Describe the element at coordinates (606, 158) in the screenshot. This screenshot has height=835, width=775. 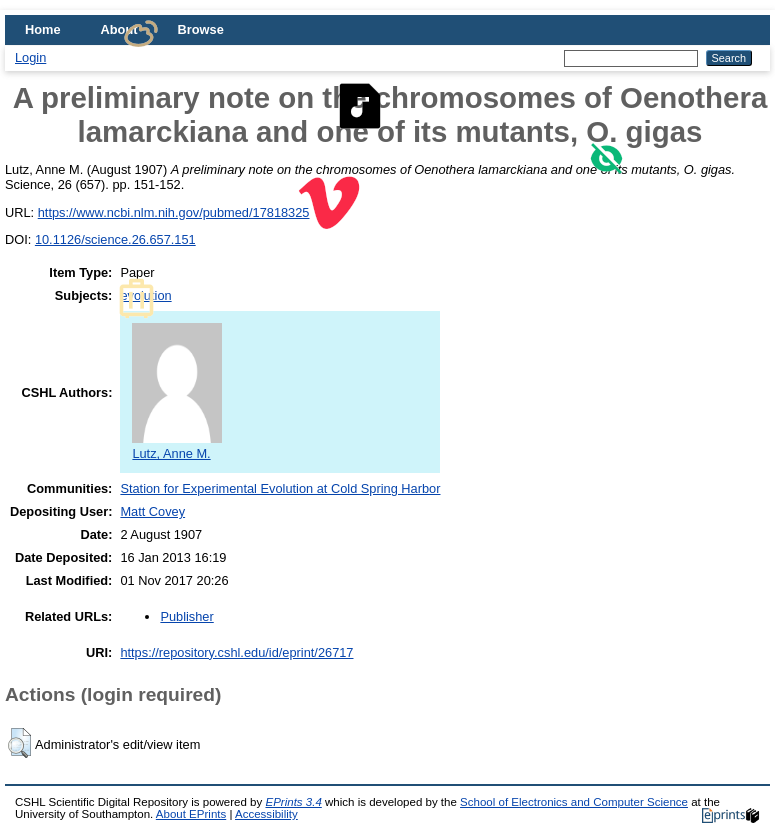
I see `hide password or sensitive content` at that location.